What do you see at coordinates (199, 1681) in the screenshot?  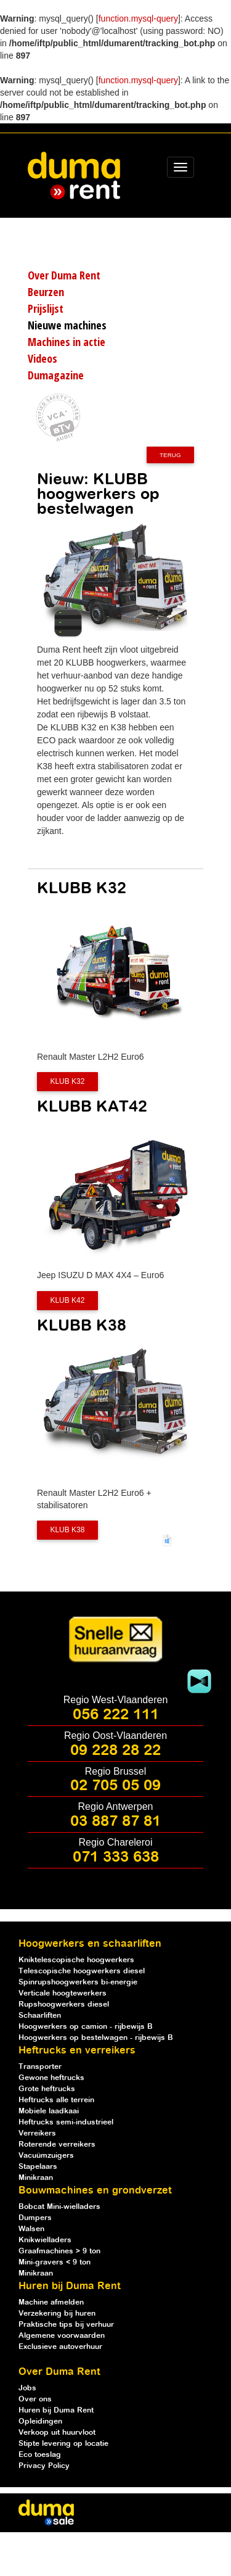 I see `open gitbutler version control app` at bounding box center [199, 1681].